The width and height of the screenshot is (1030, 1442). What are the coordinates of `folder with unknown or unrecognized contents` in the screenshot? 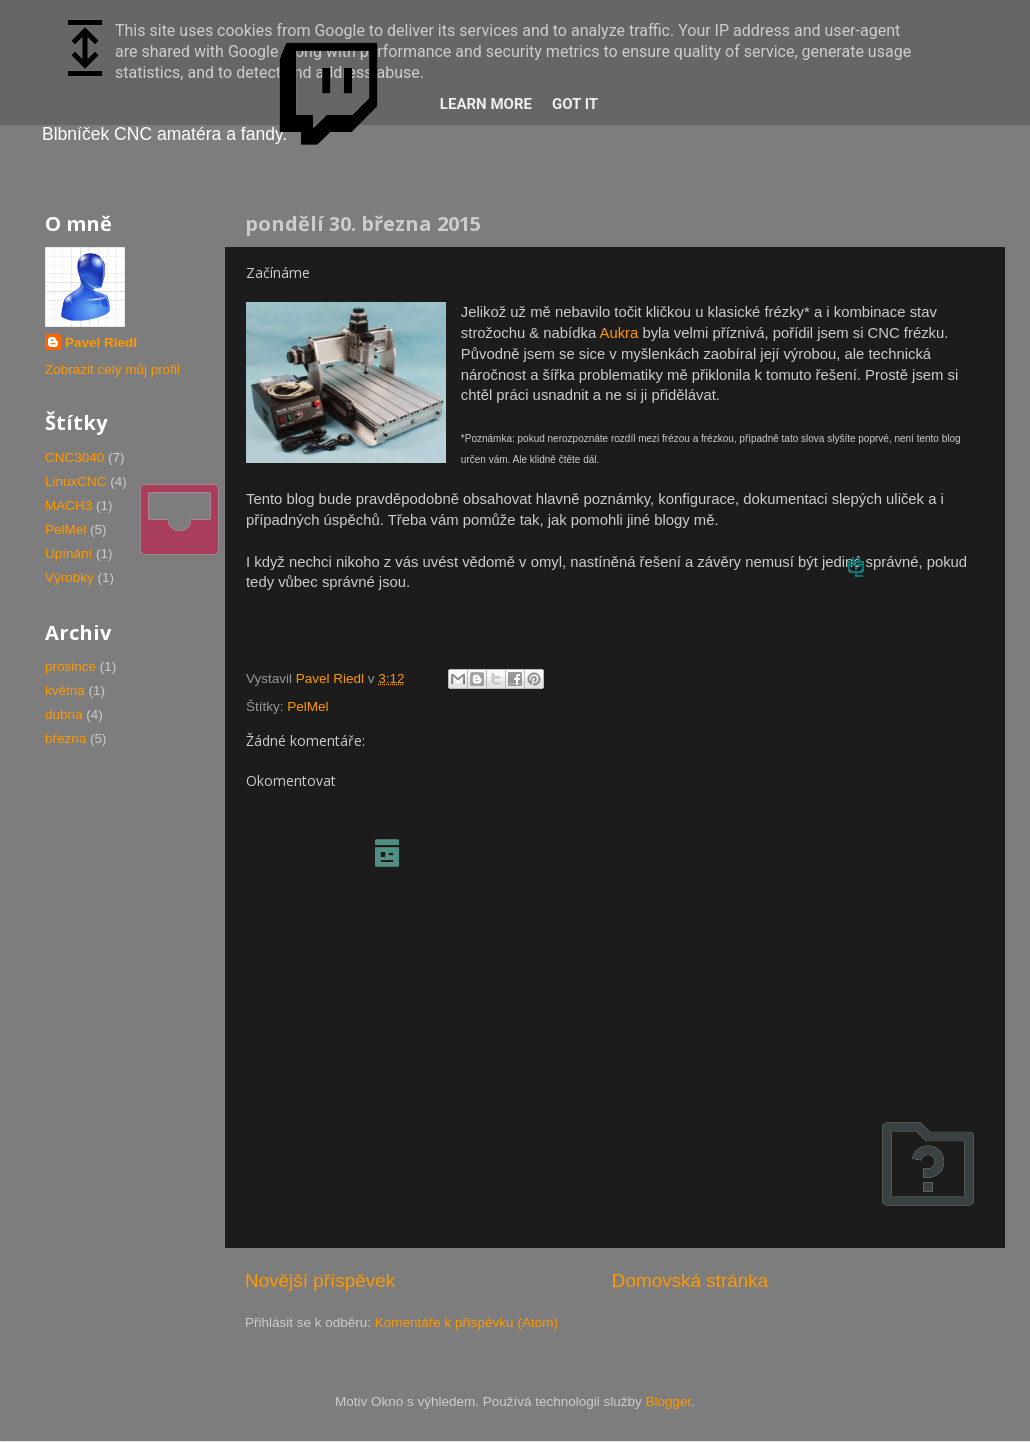 It's located at (928, 1164).